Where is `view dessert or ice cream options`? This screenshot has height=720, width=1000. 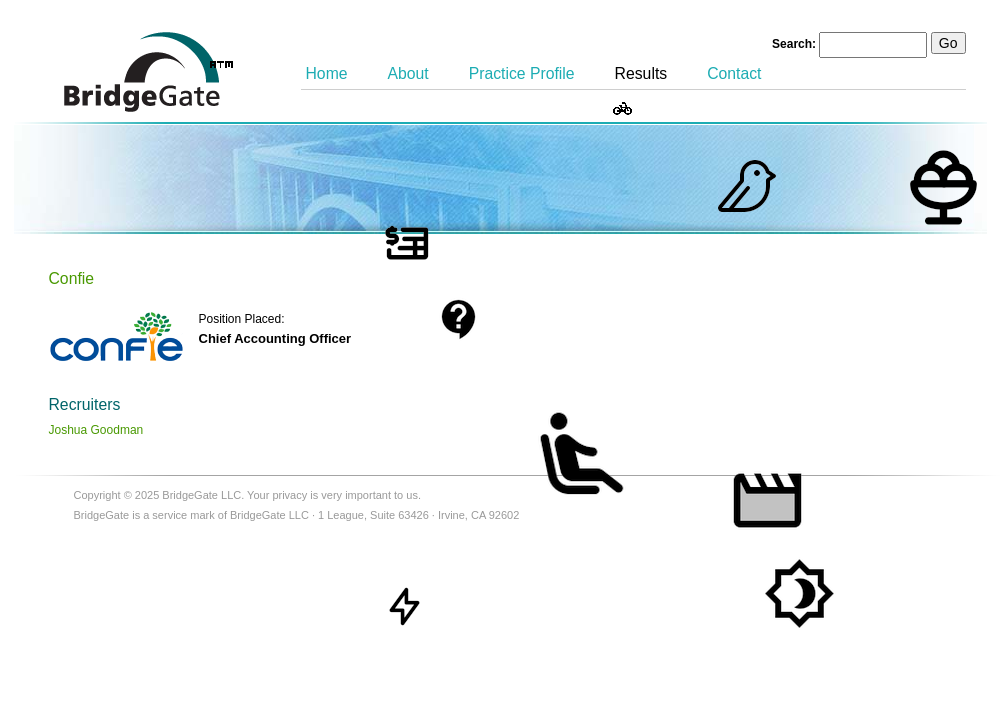 view dessert or ice cream options is located at coordinates (943, 187).